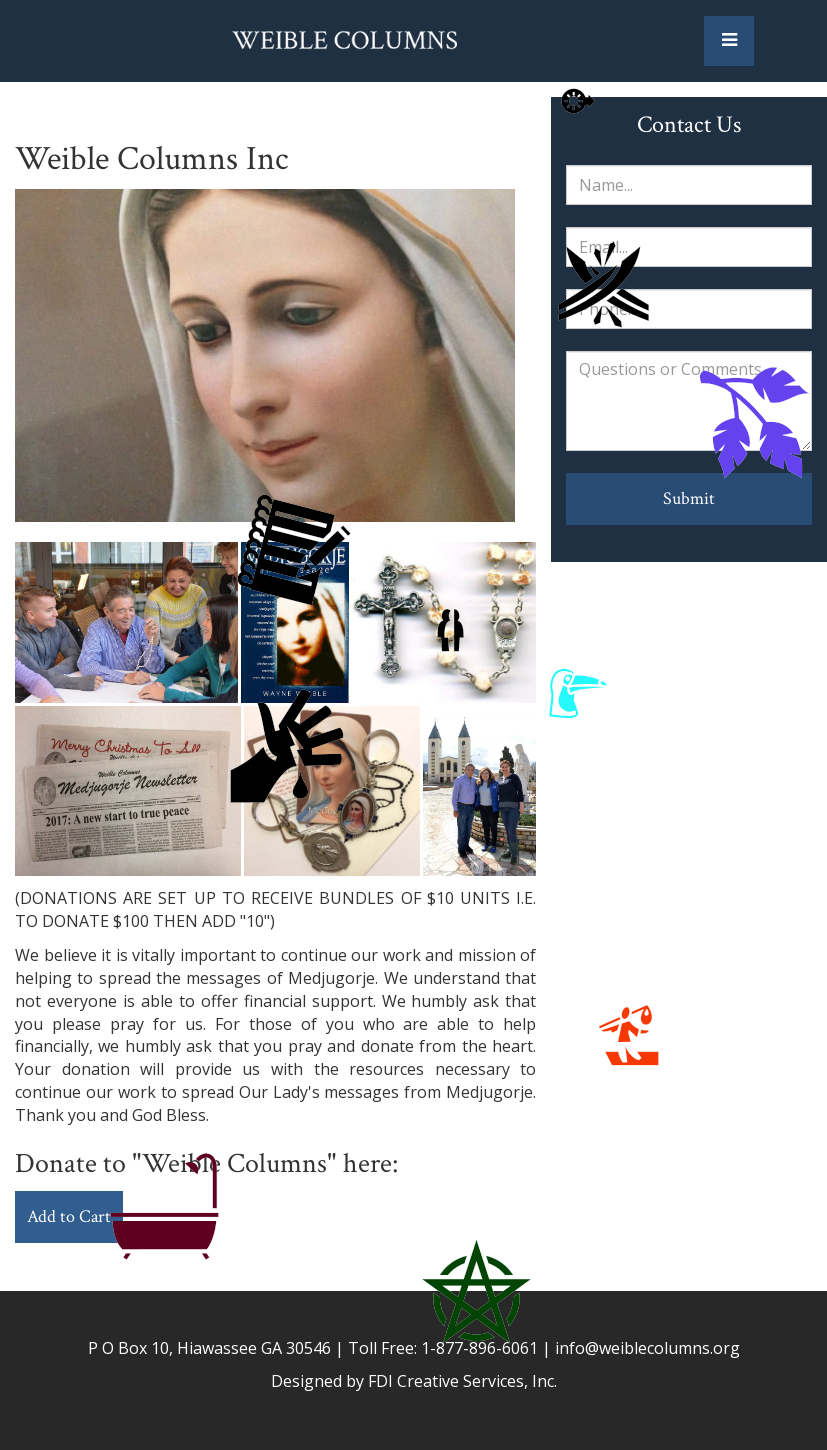 The width and height of the screenshot is (827, 1450). Describe the element at coordinates (451, 630) in the screenshot. I see `summon a ghost companion` at that location.